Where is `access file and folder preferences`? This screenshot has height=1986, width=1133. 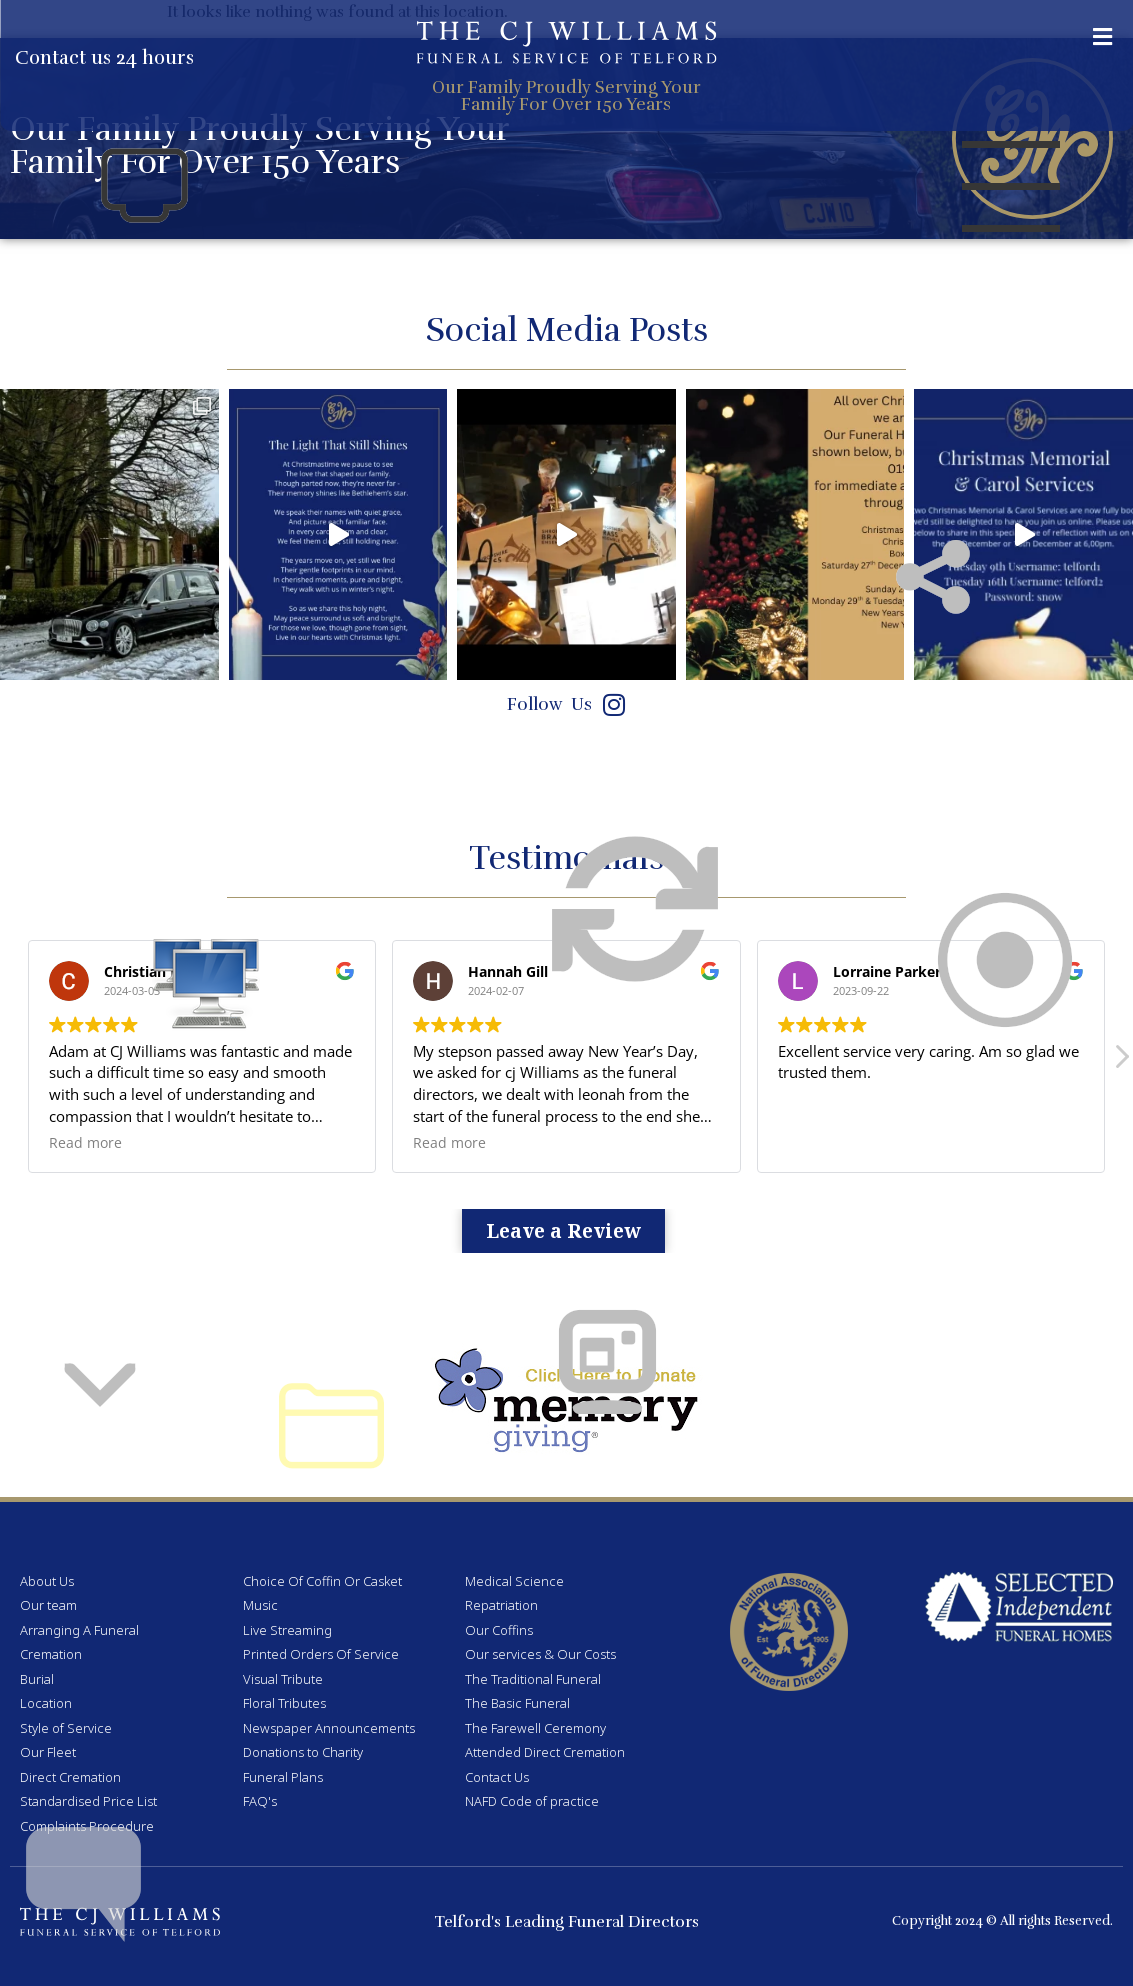
access file and folder preferences is located at coordinates (331, 1422).